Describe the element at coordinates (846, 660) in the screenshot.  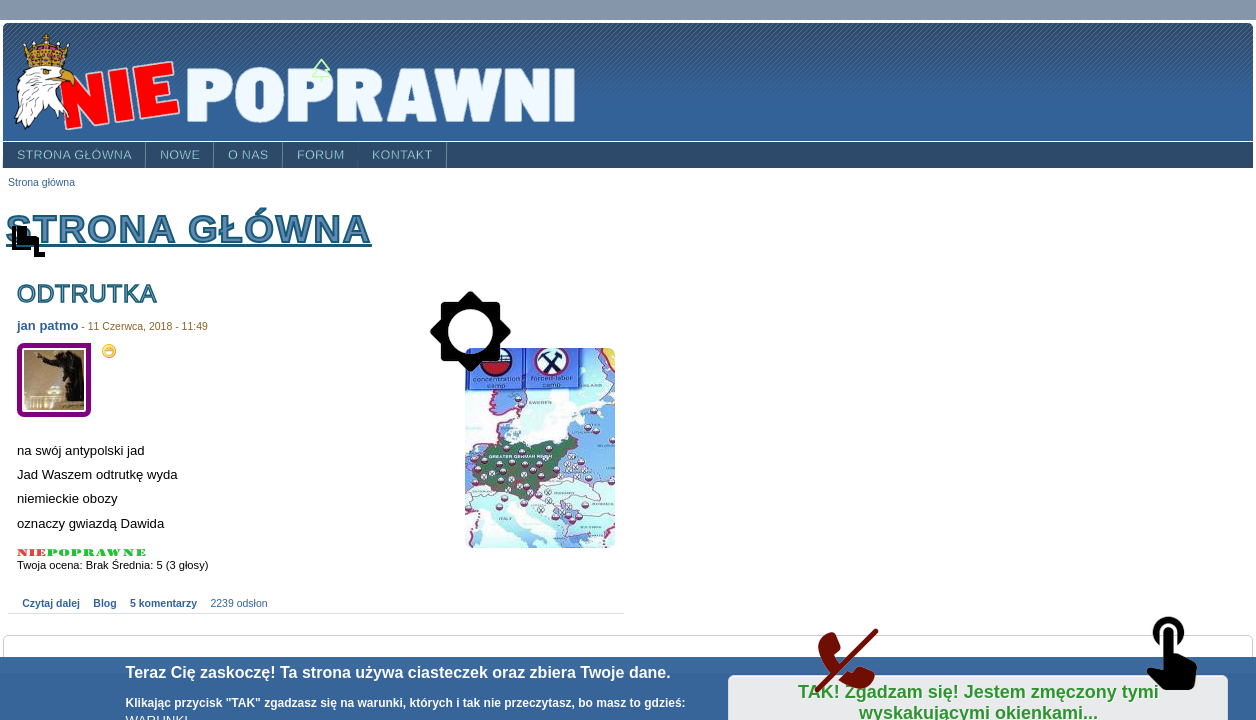
I see `end or decline a phone call` at that location.